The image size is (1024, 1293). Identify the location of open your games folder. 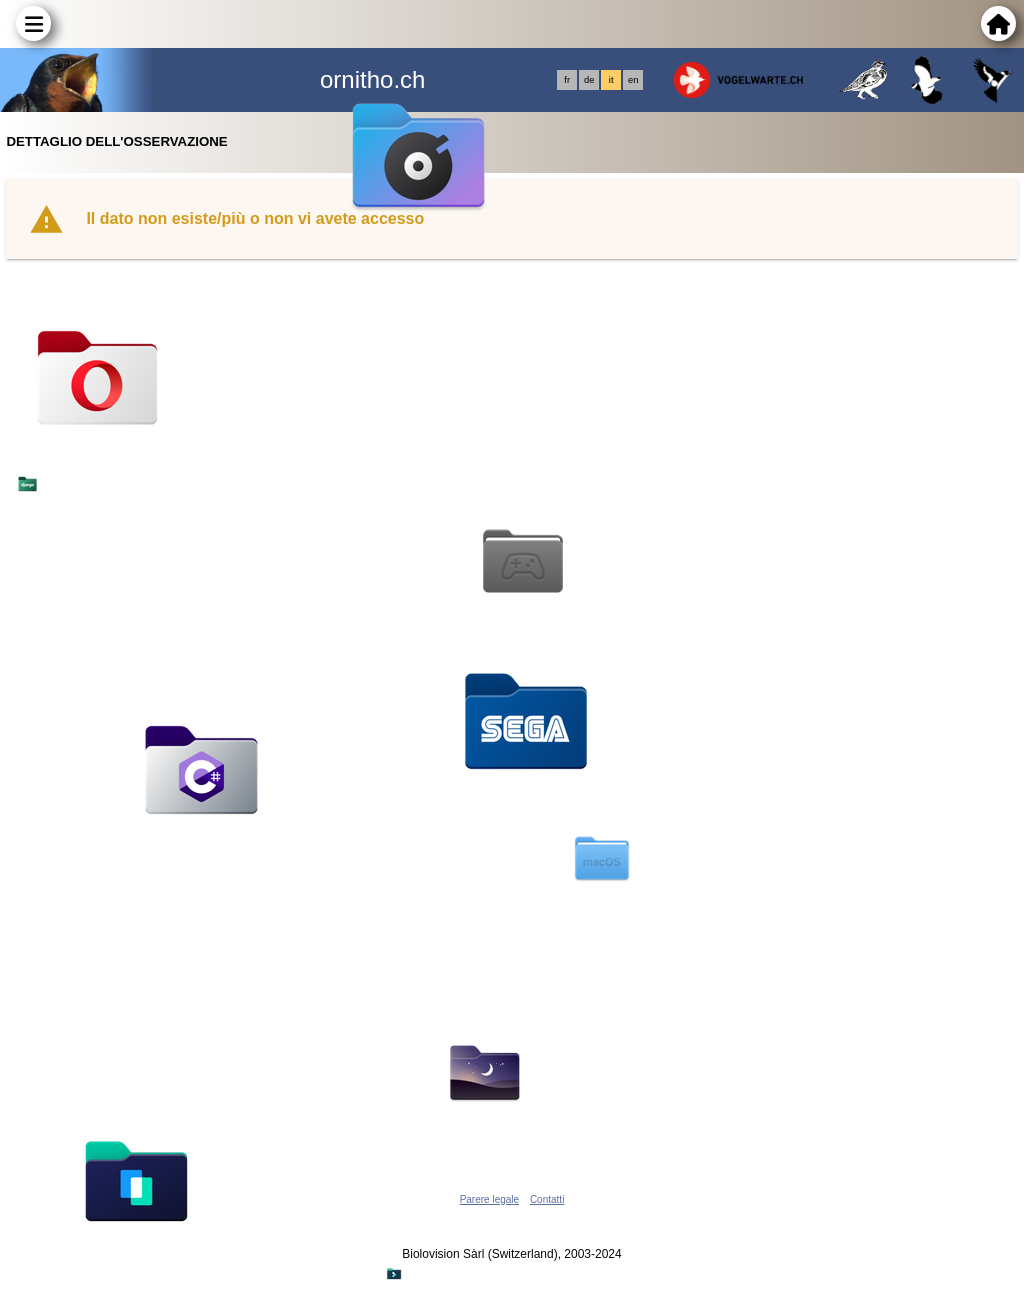
(523, 561).